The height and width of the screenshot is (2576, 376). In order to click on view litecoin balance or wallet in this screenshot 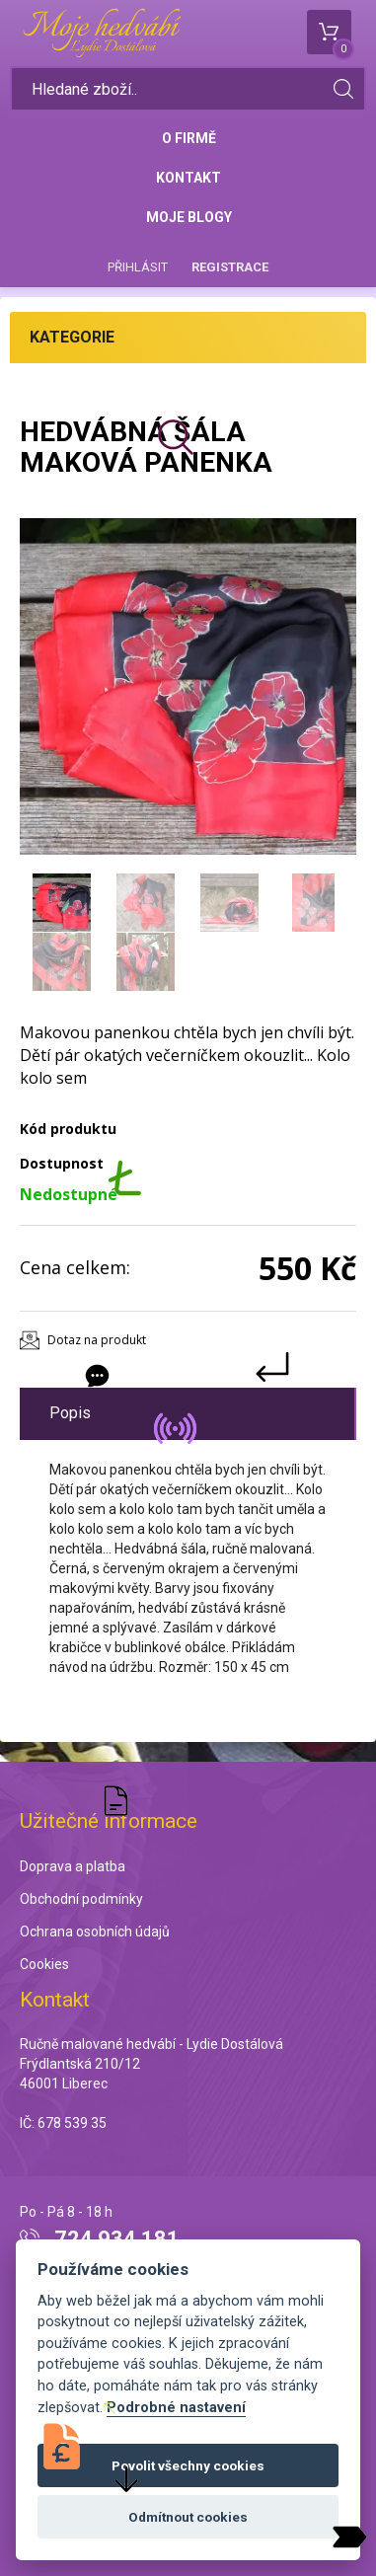, I will do `click(125, 1177)`.